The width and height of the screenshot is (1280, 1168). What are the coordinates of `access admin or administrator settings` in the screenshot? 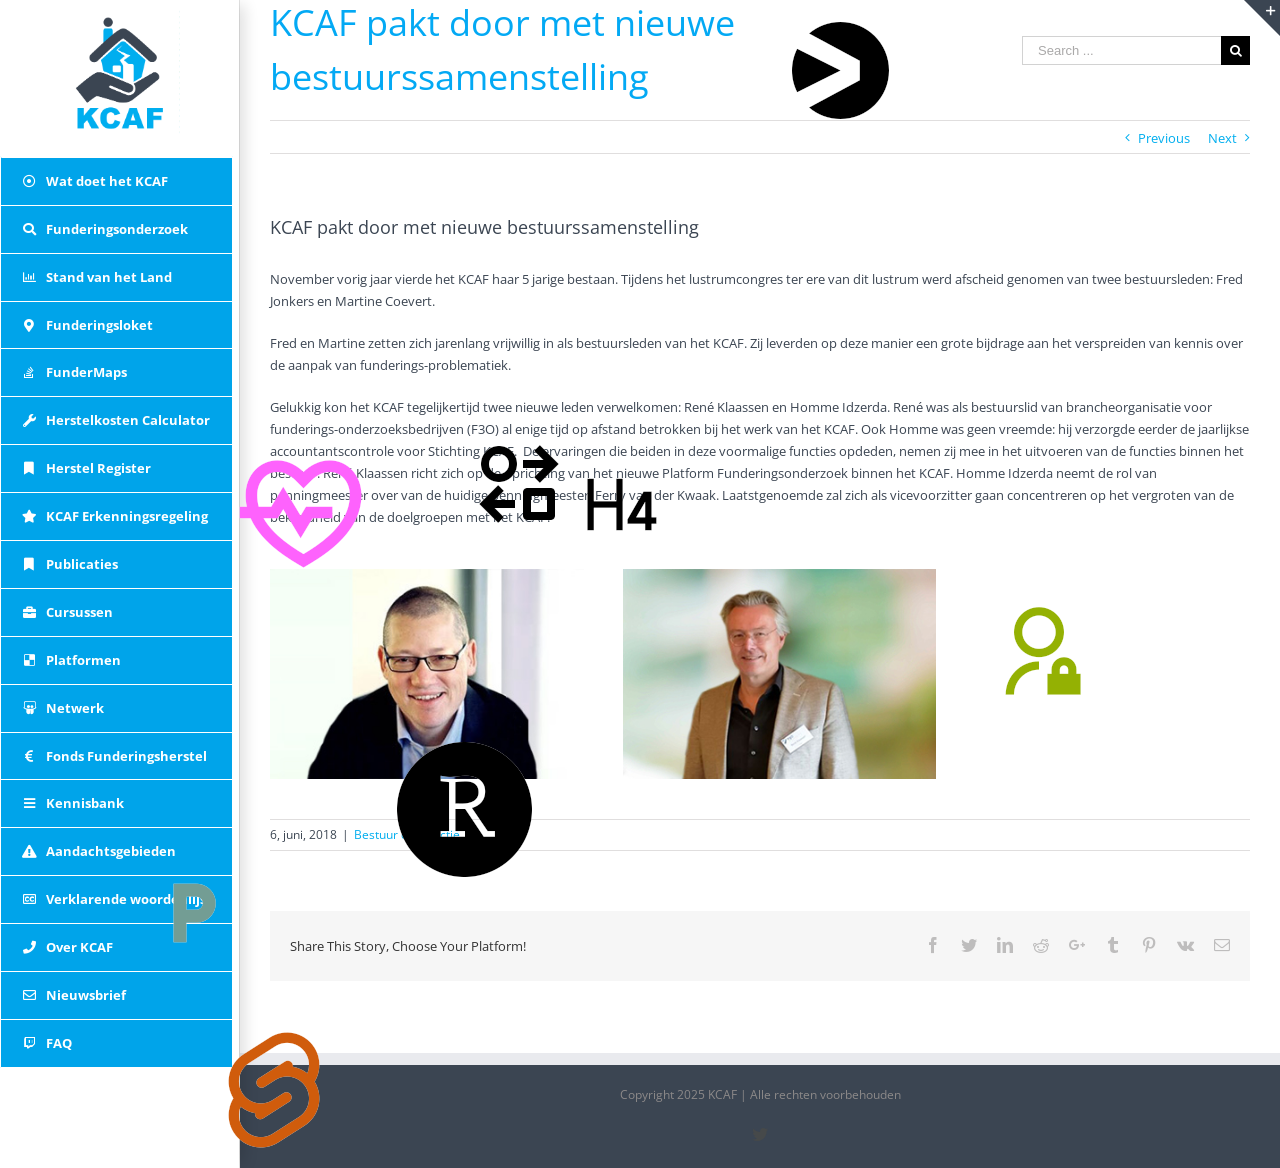 It's located at (1039, 653).